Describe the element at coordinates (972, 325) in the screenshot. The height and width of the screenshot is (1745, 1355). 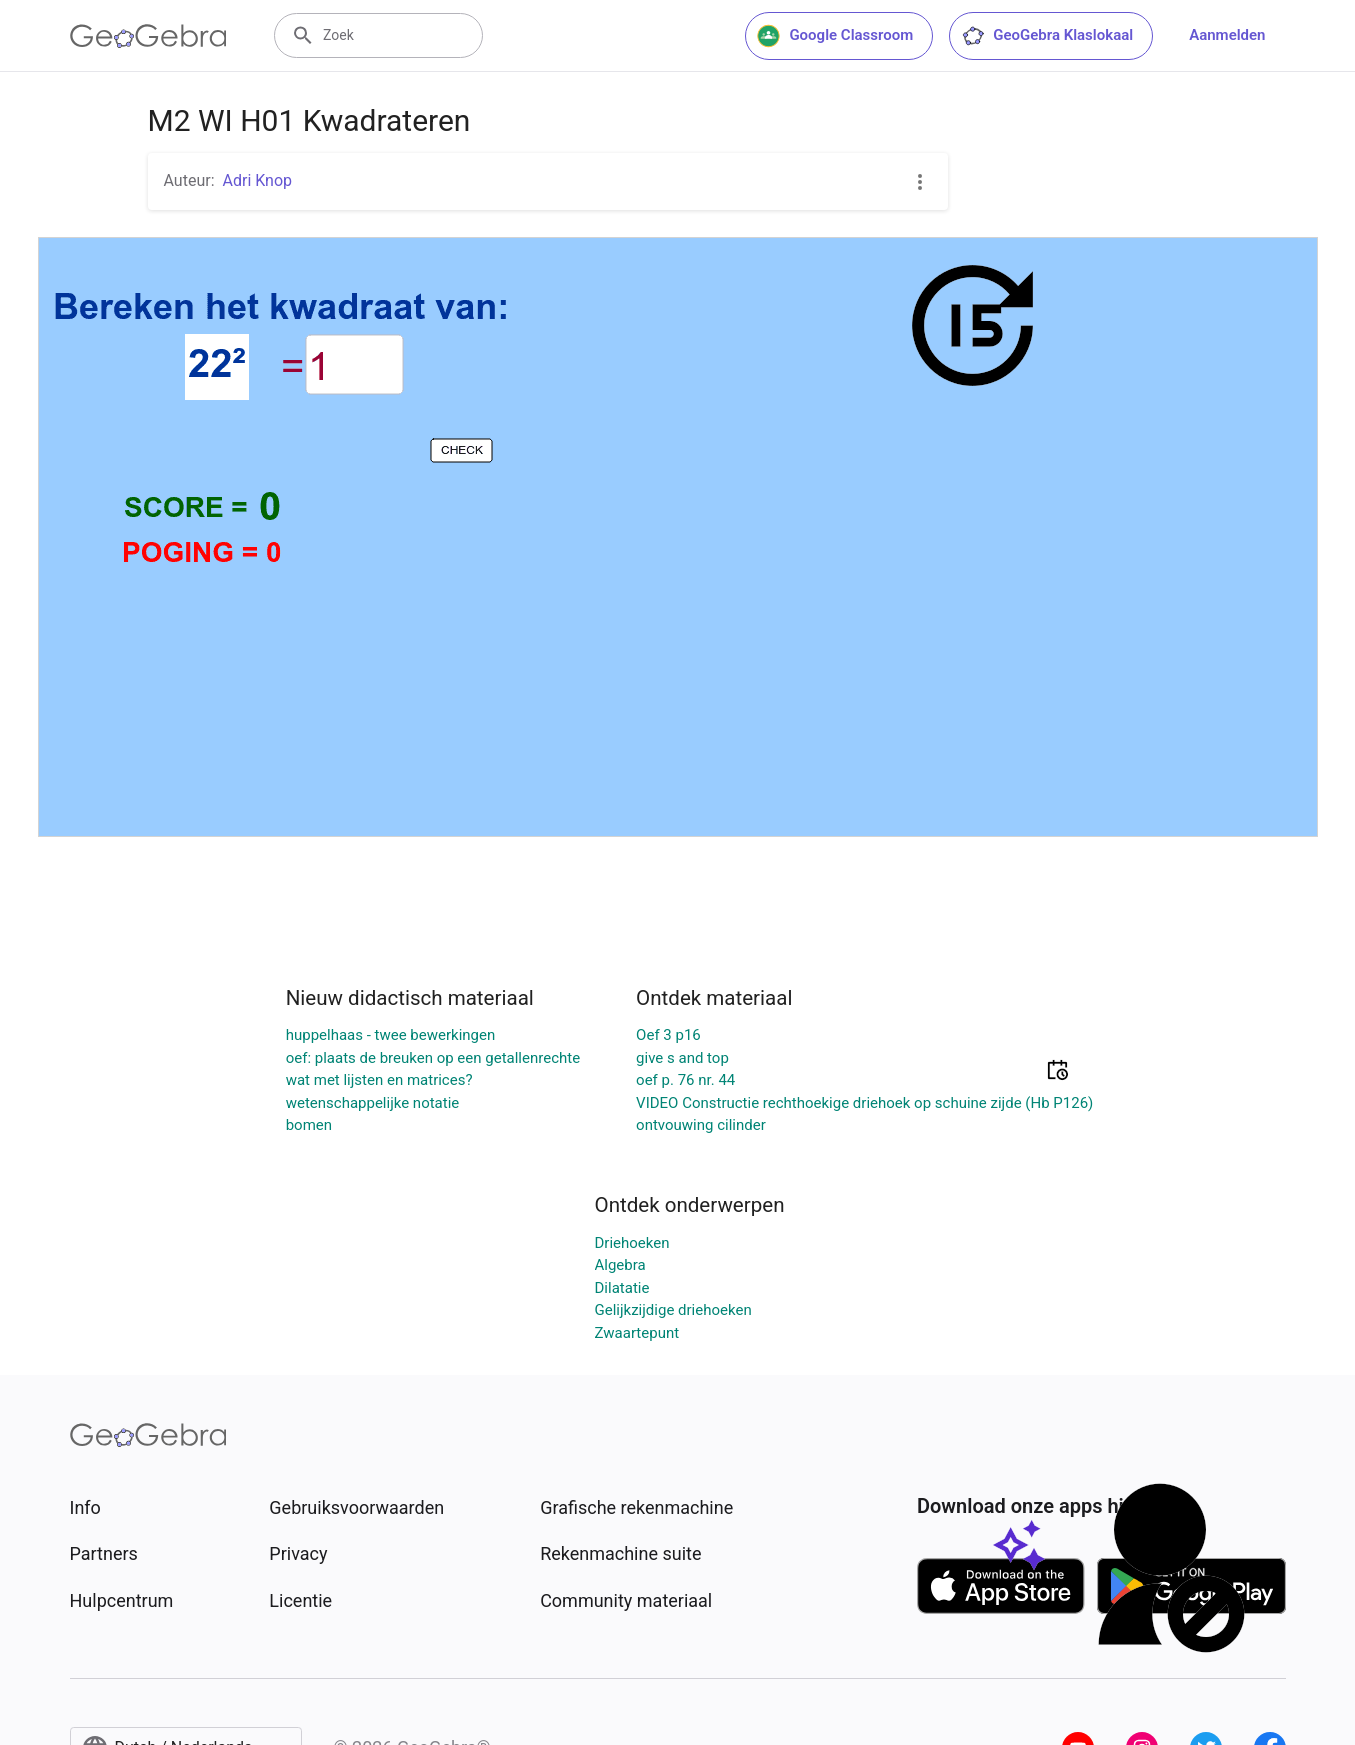
I see `skip forward 15 seconds` at that location.